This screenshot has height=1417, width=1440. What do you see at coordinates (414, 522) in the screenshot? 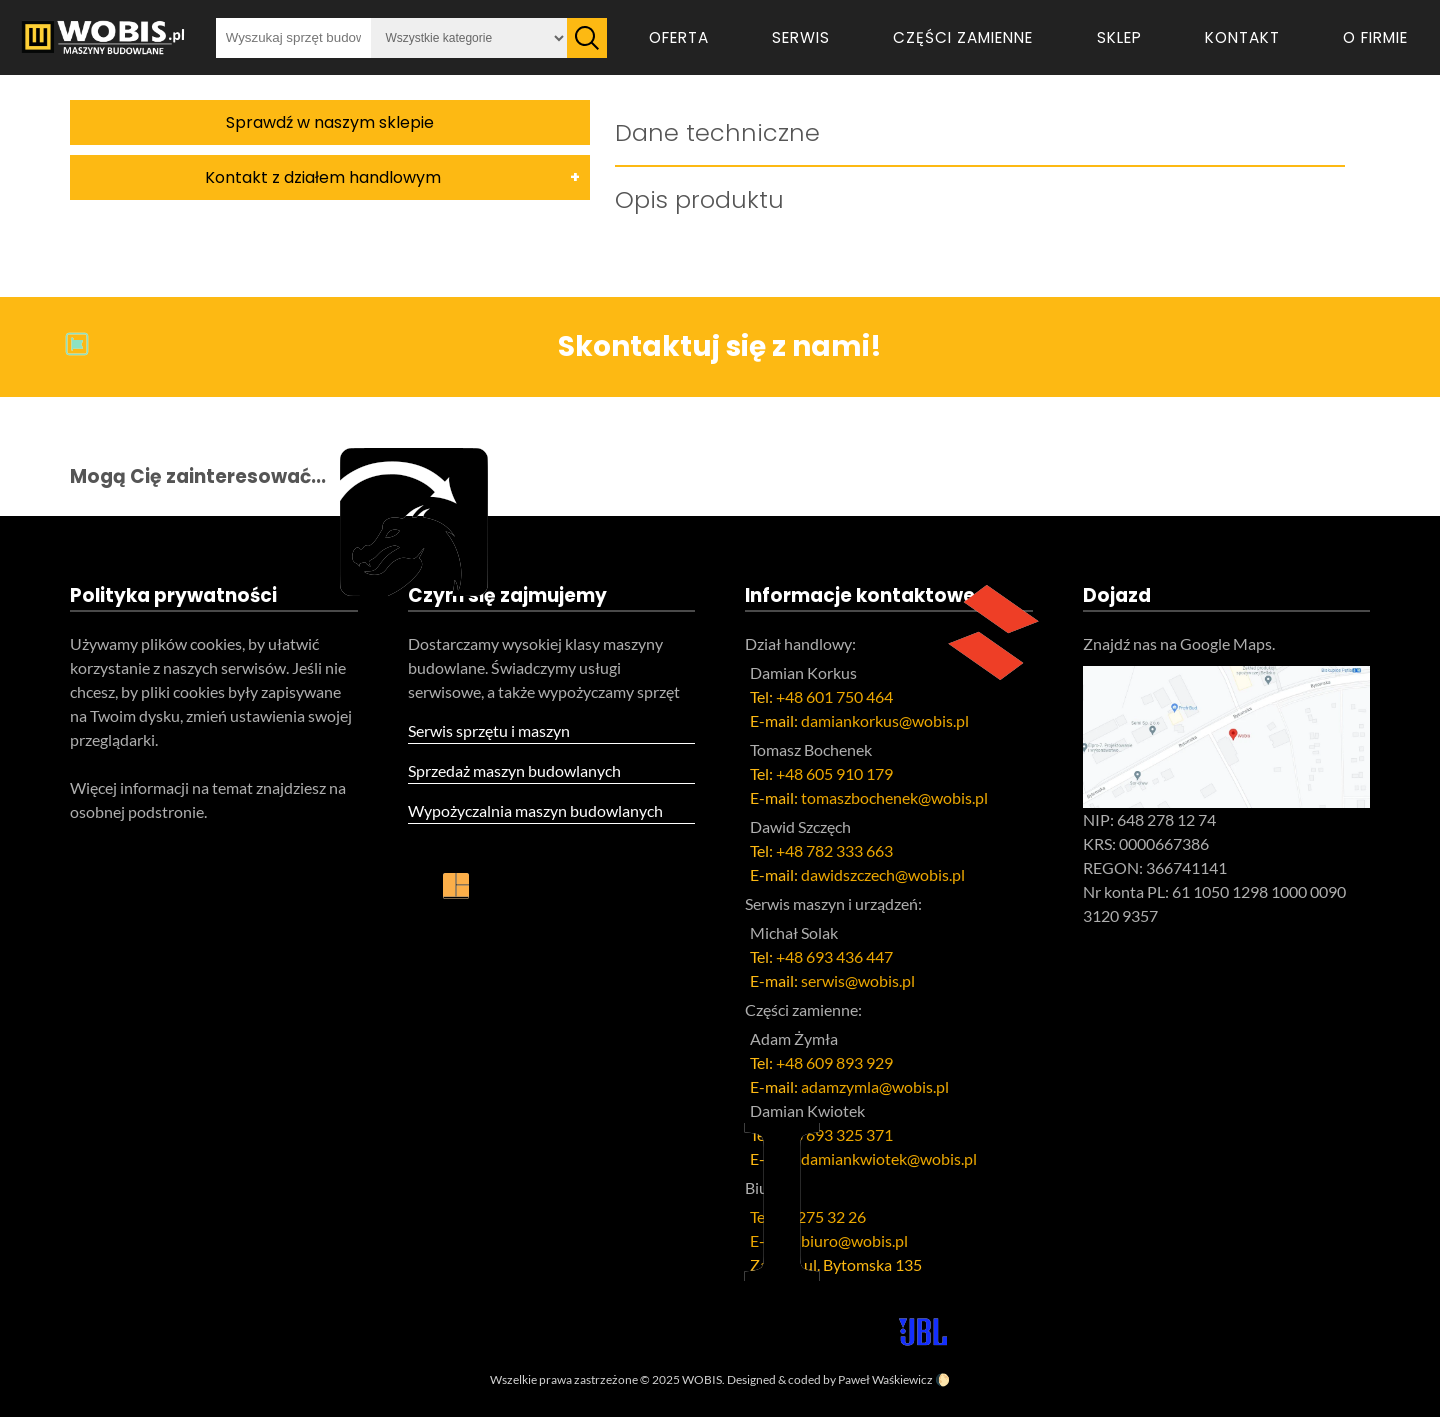
I see `open LightBurn laser cutting software` at bounding box center [414, 522].